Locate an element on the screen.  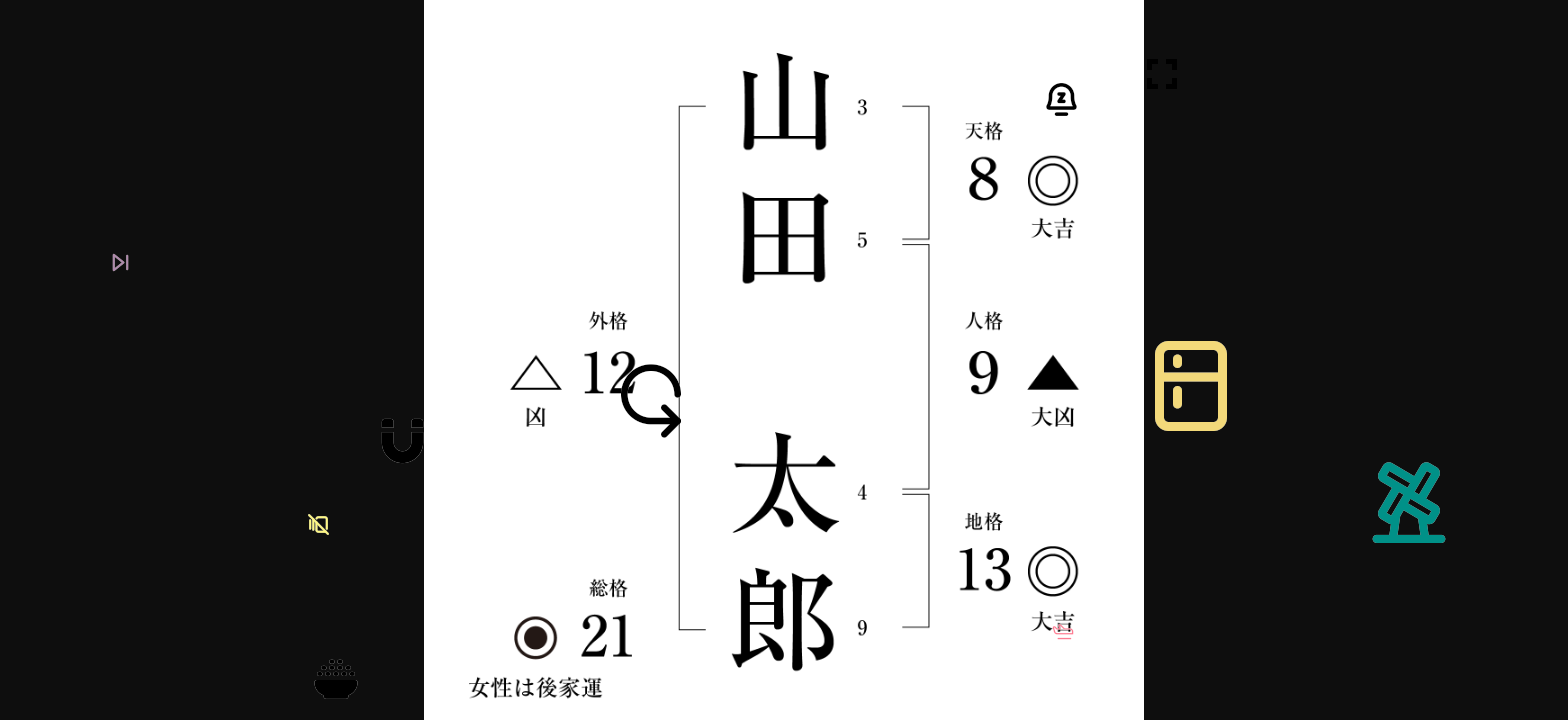
skip to the next track is located at coordinates (120, 262).